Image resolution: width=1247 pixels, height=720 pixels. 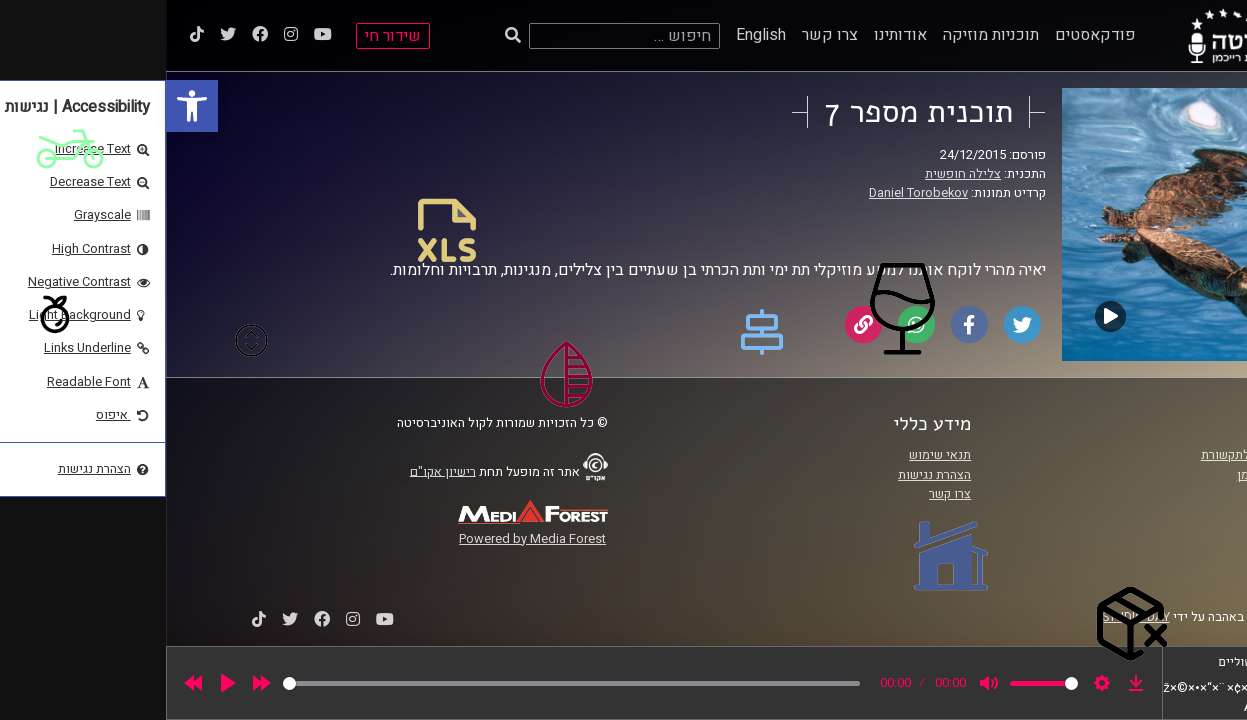 What do you see at coordinates (566, 376) in the screenshot?
I see `adjust opacity or transparency settings` at bounding box center [566, 376].